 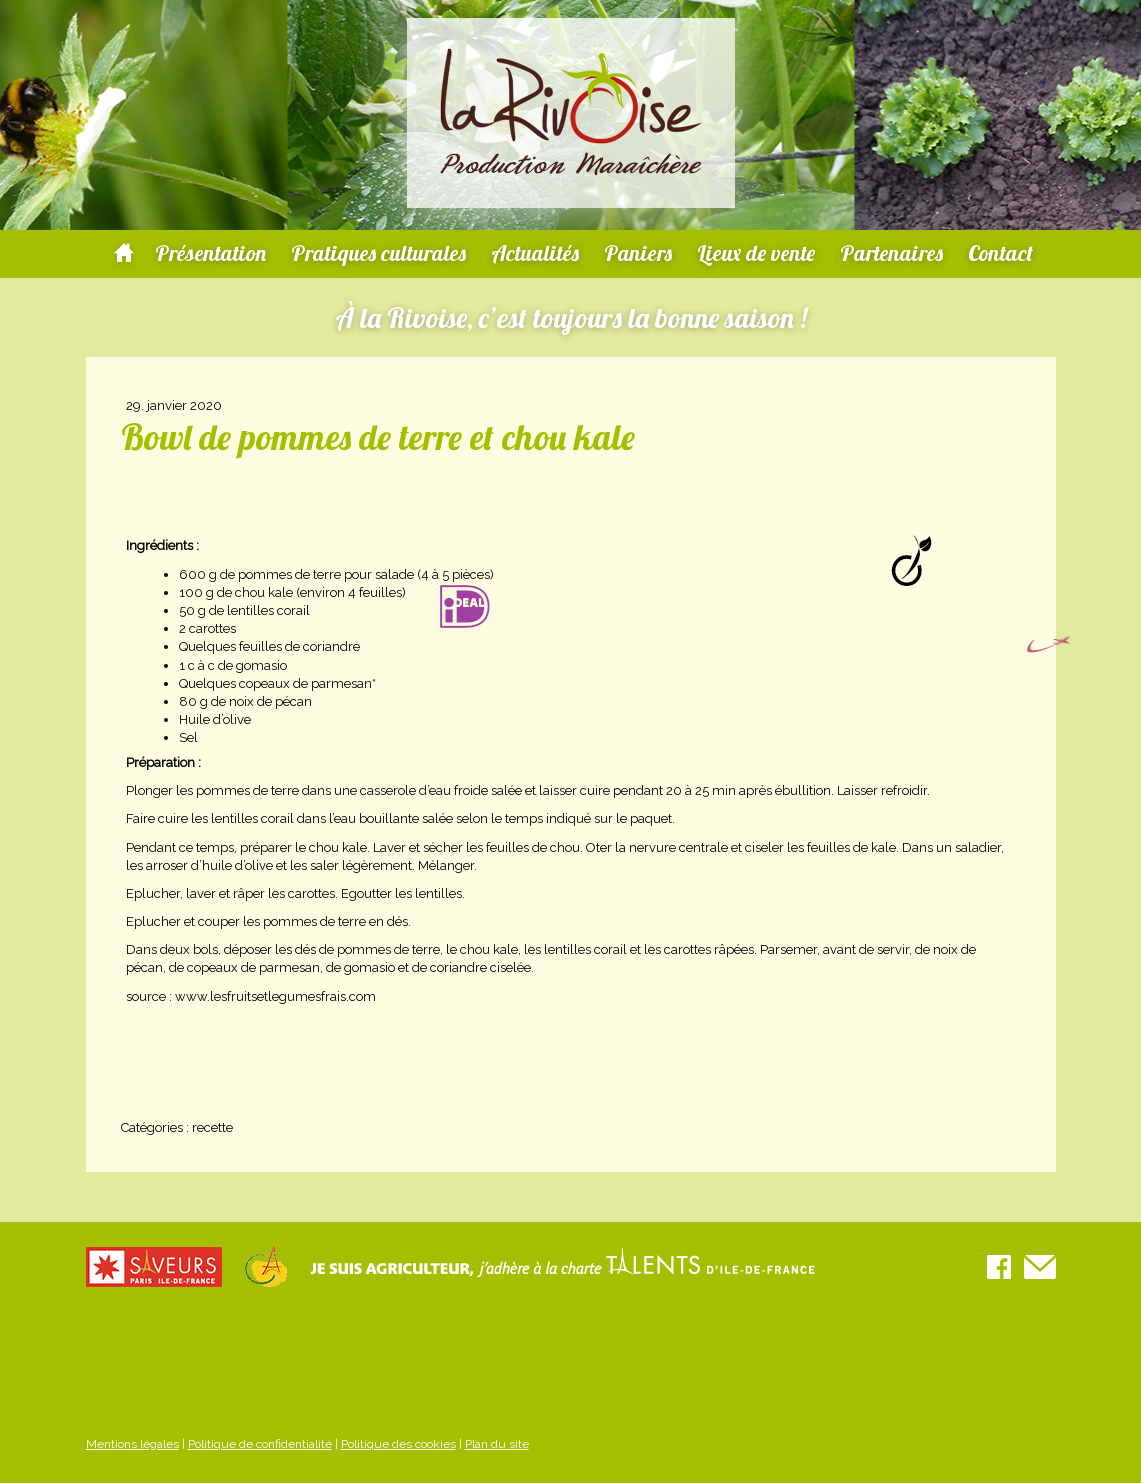 What do you see at coordinates (1048, 644) in the screenshot?
I see `visit the Norwegian Air website` at bounding box center [1048, 644].